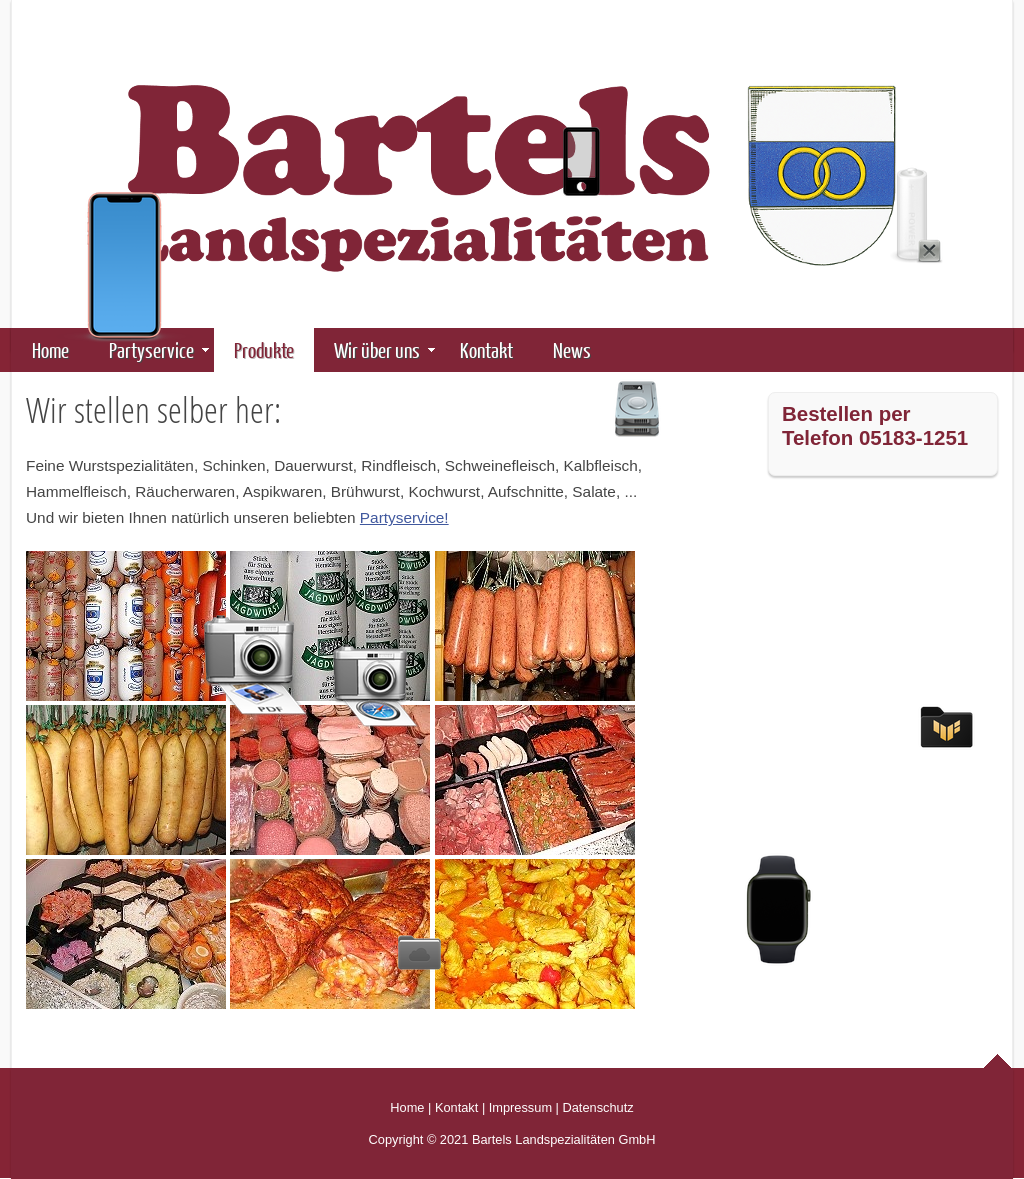 This screenshot has height=1179, width=1024. What do you see at coordinates (370, 686) in the screenshot?
I see `create a web page from captured images` at bounding box center [370, 686].